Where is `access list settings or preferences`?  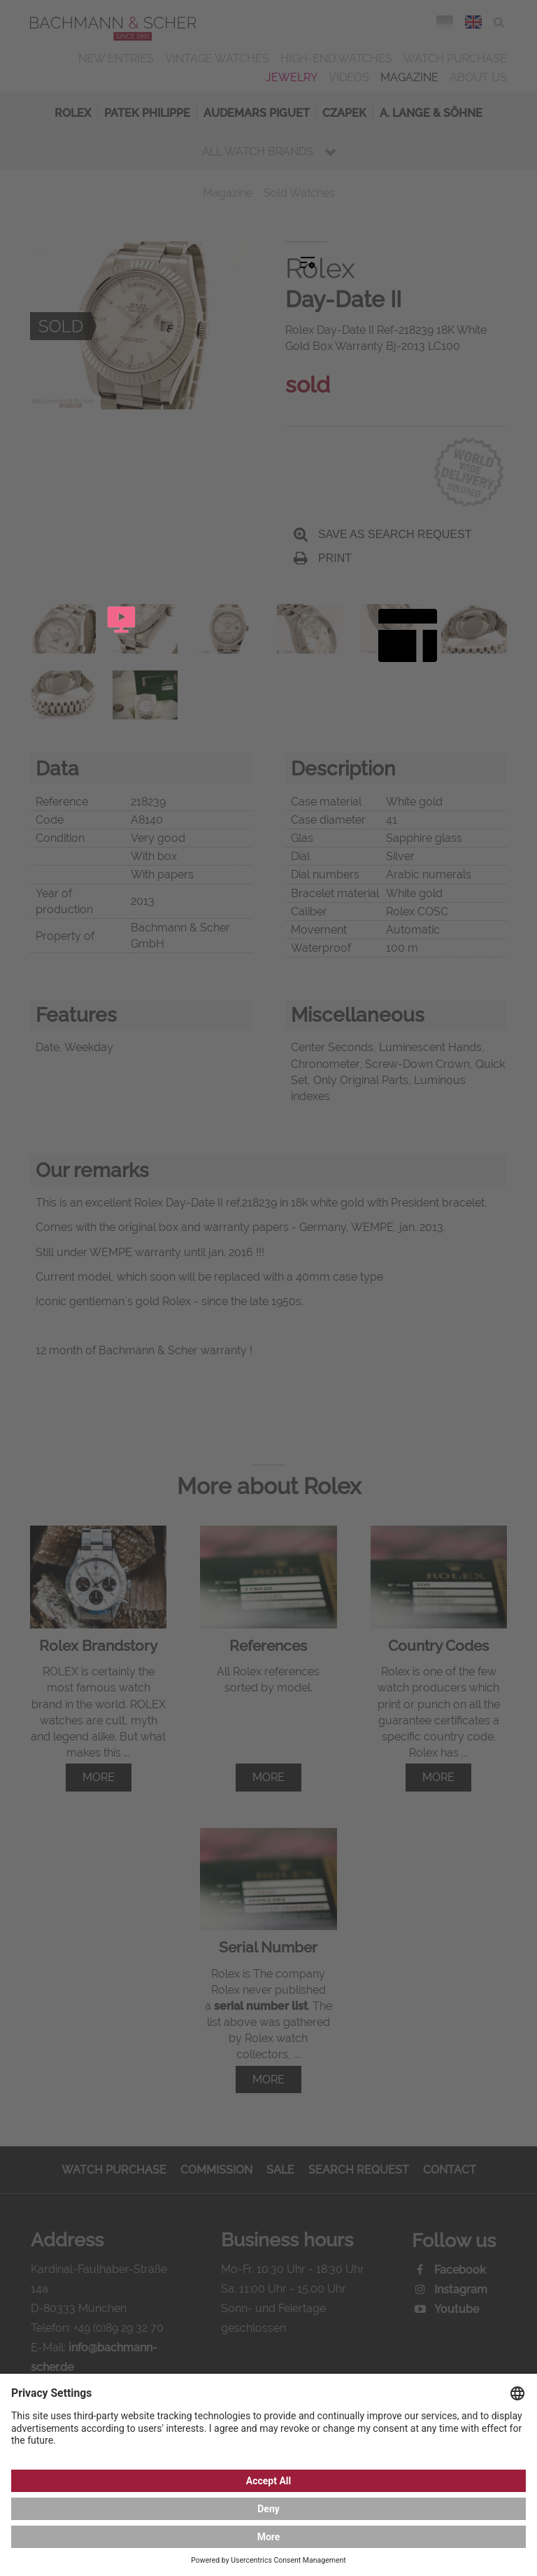 access list settings or preferences is located at coordinates (308, 262).